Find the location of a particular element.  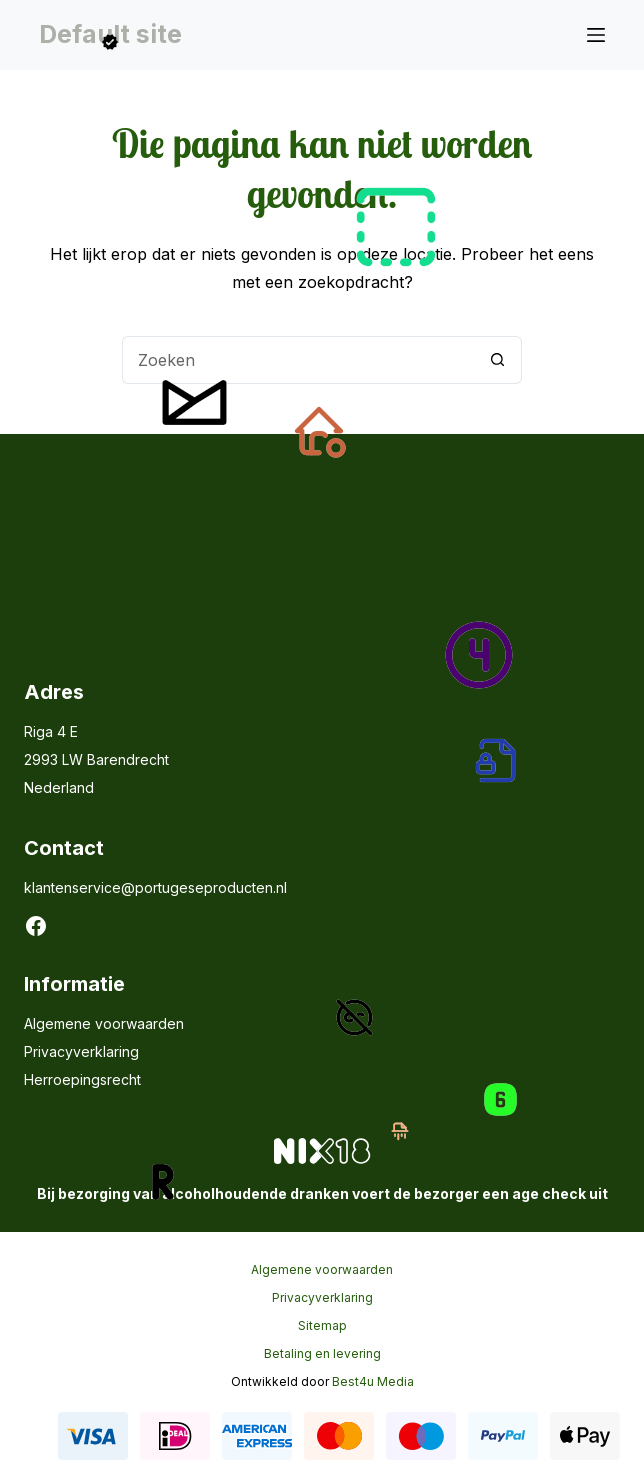

permanently delete a file is located at coordinates (400, 1131).